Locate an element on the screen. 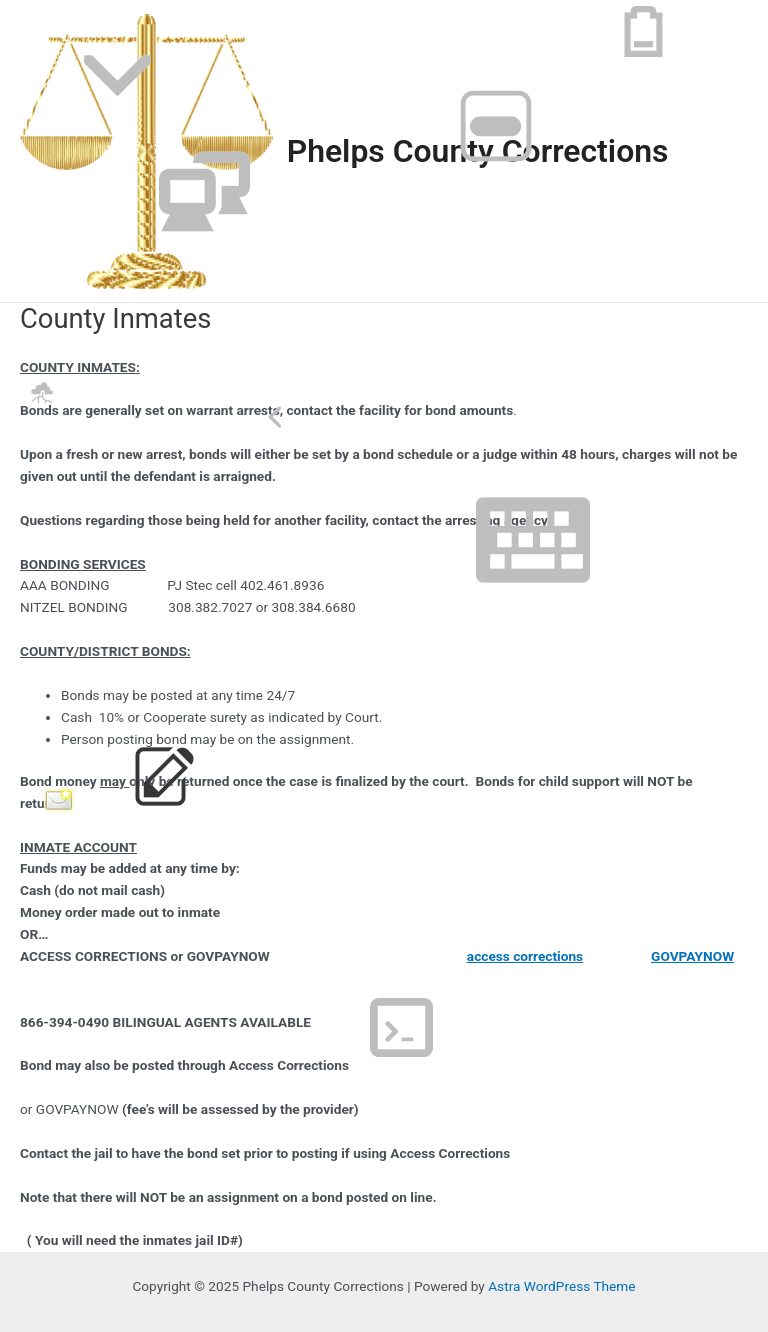 This screenshot has width=768, height=1332. go back to previous screen is located at coordinates (274, 417).